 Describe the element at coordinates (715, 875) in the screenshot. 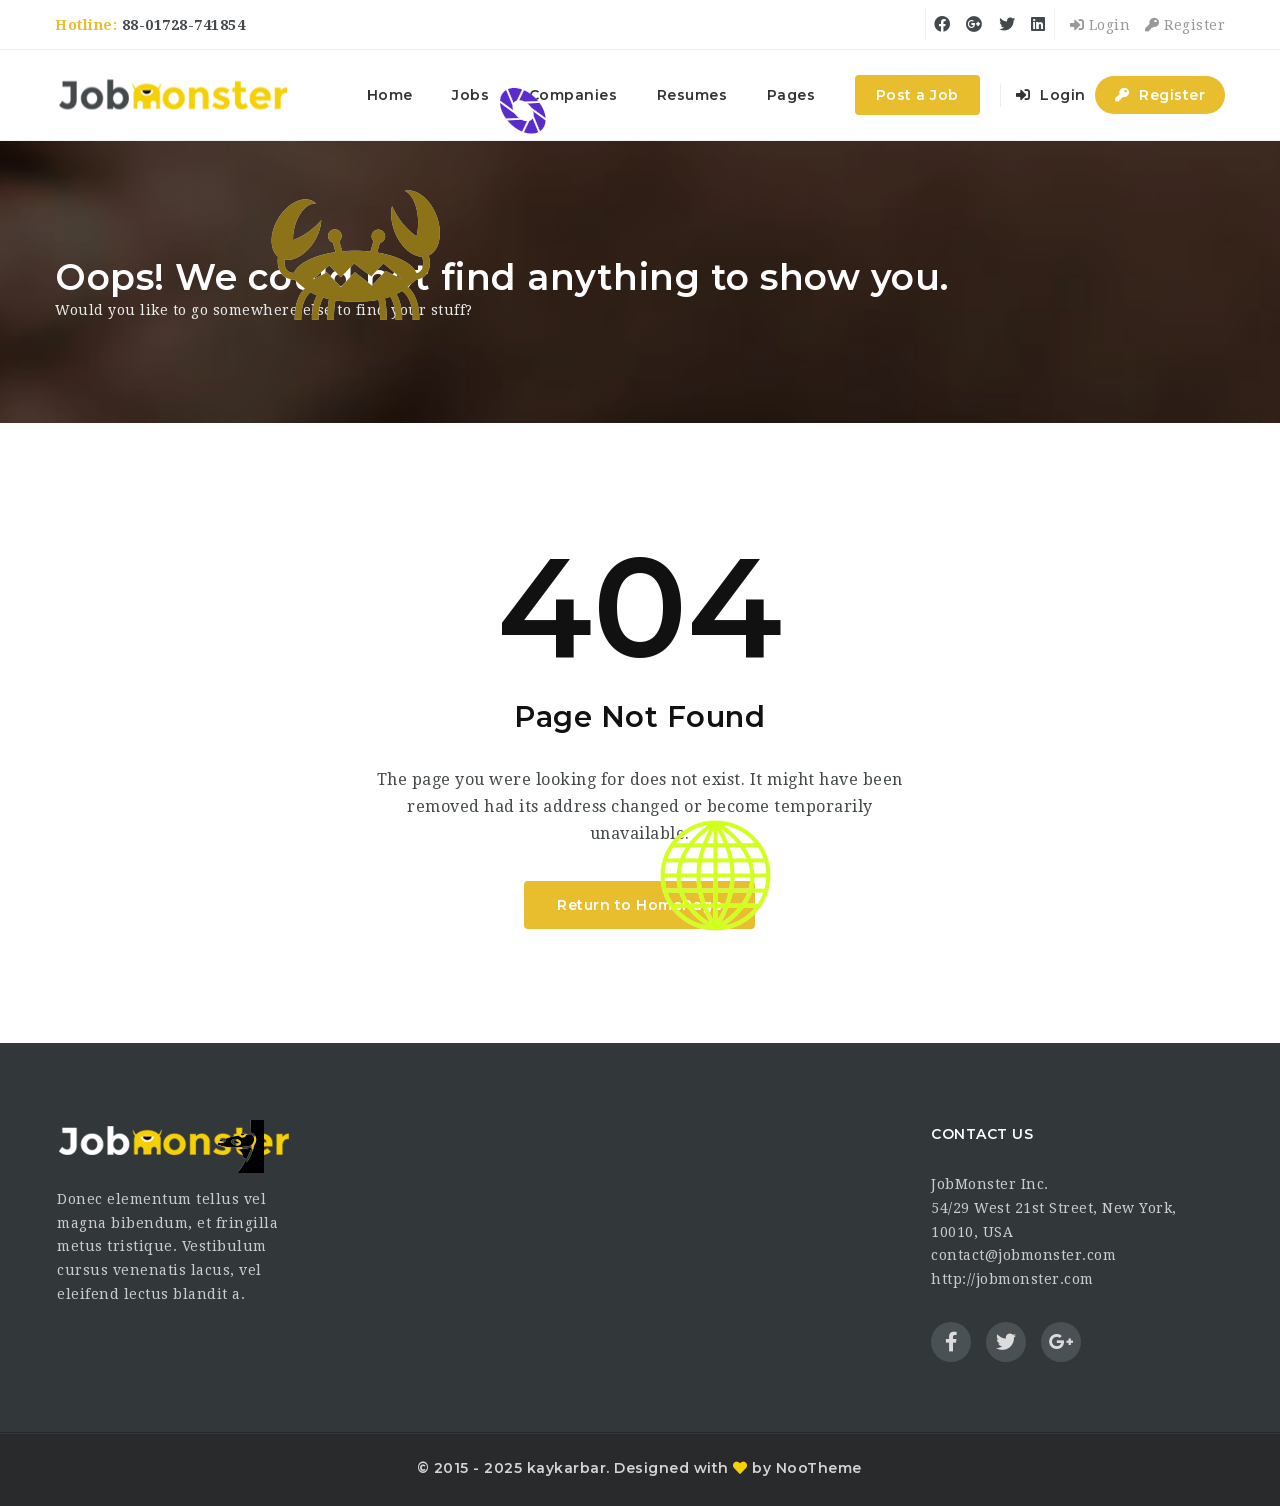

I see `access global or international settings` at that location.